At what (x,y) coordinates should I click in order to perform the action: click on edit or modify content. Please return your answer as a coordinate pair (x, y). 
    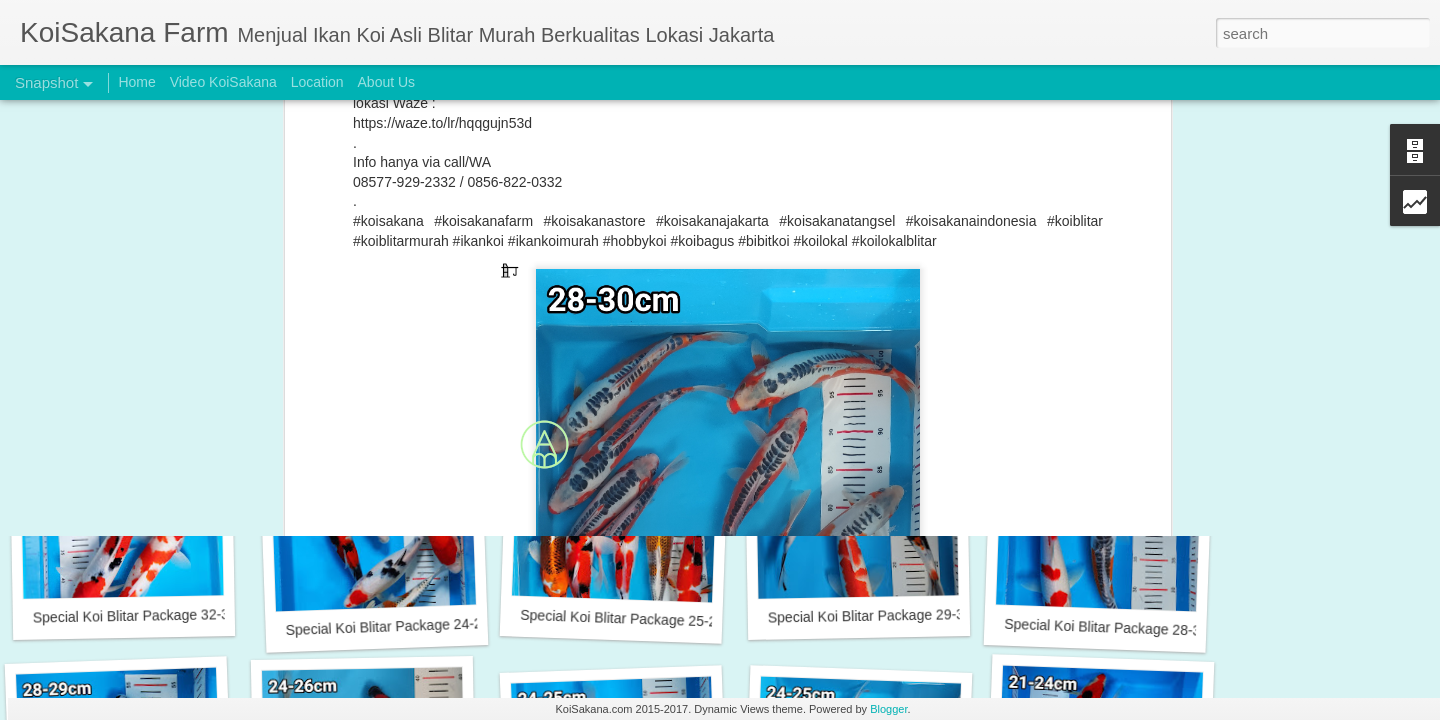
    Looking at the image, I should click on (544, 444).